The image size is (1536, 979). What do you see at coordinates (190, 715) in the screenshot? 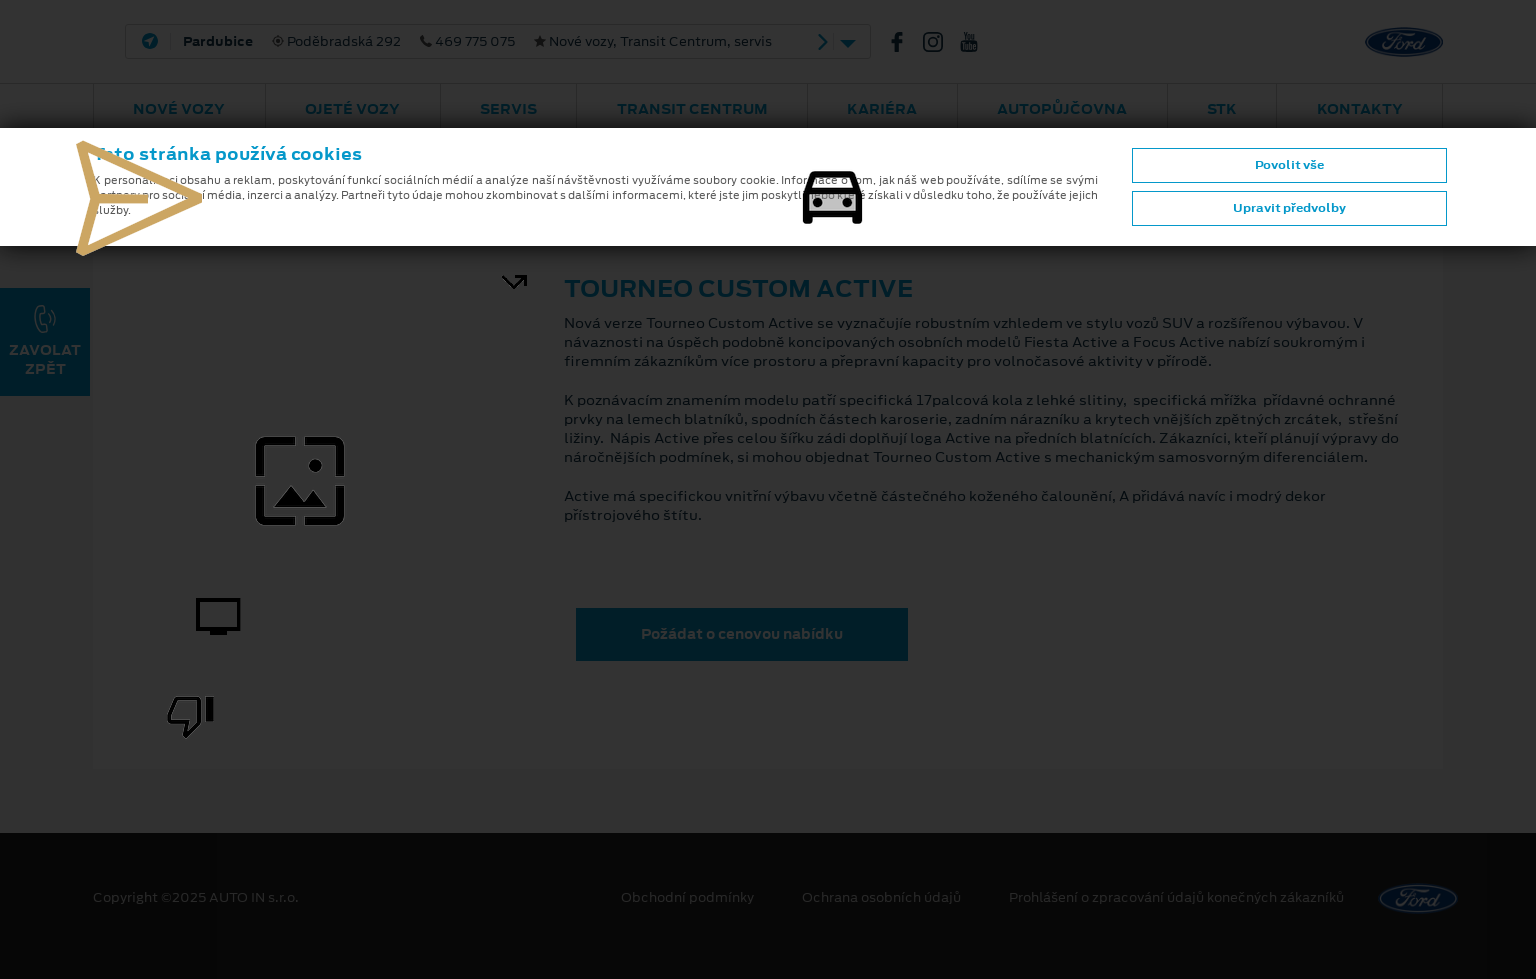
I see `dislike or downvote content` at bounding box center [190, 715].